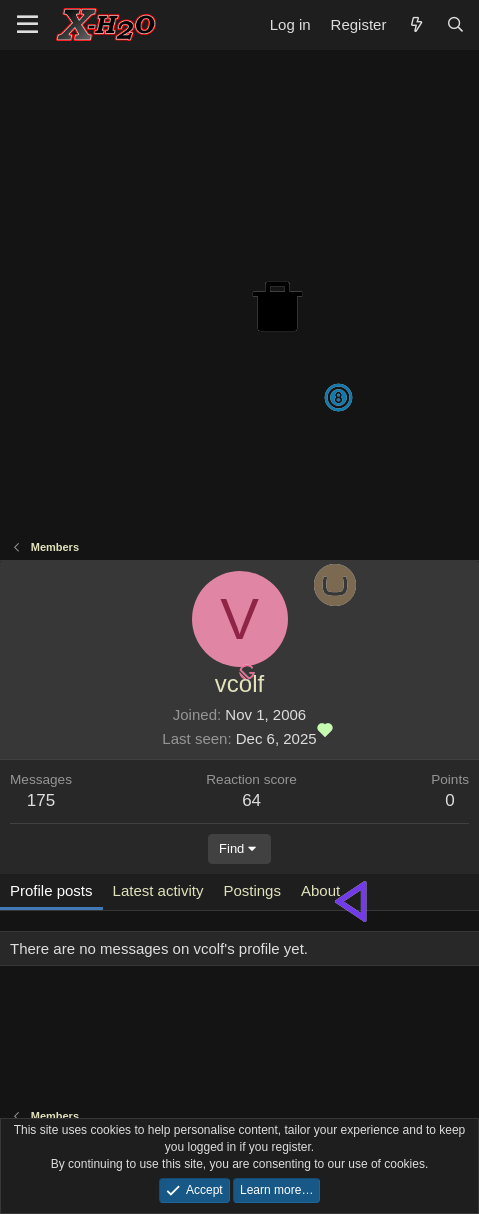  Describe the element at coordinates (335, 585) in the screenshot. I see `umbraco content management system logo` at that location.